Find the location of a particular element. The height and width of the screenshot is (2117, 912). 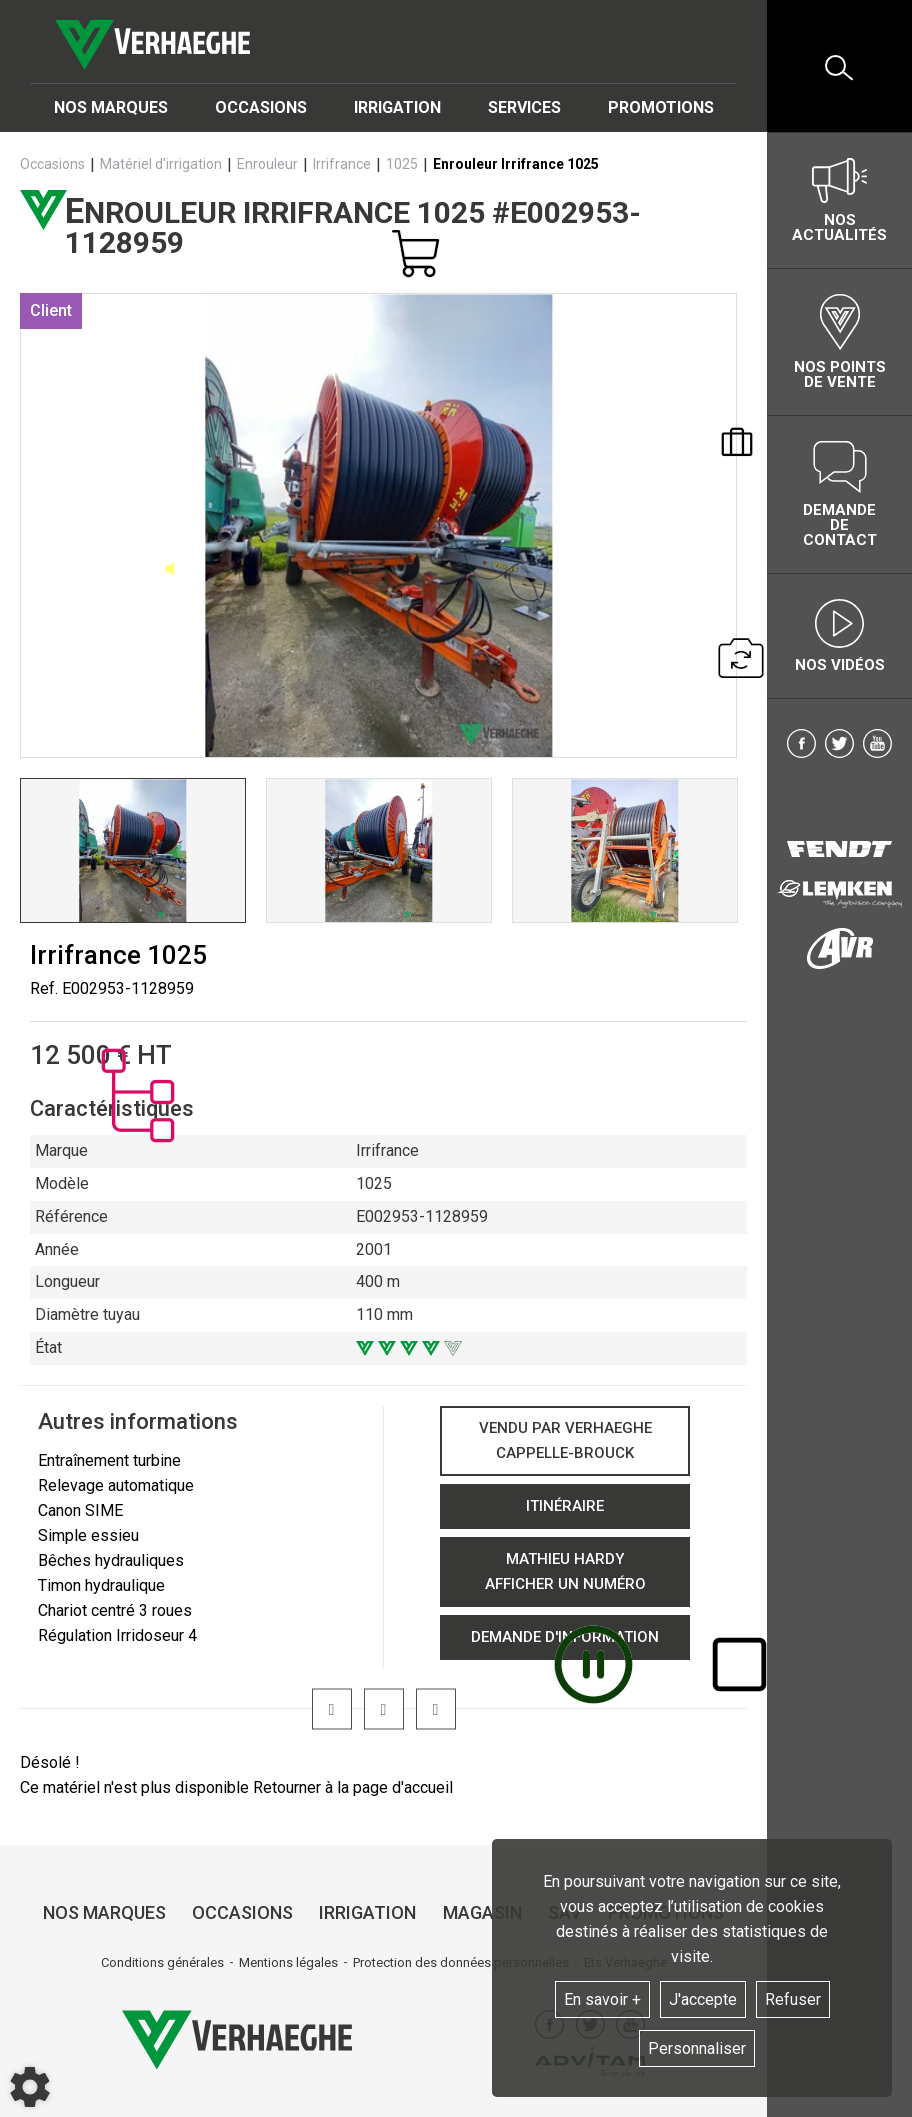

view your shopping cart is located at coordinates (416, 254).